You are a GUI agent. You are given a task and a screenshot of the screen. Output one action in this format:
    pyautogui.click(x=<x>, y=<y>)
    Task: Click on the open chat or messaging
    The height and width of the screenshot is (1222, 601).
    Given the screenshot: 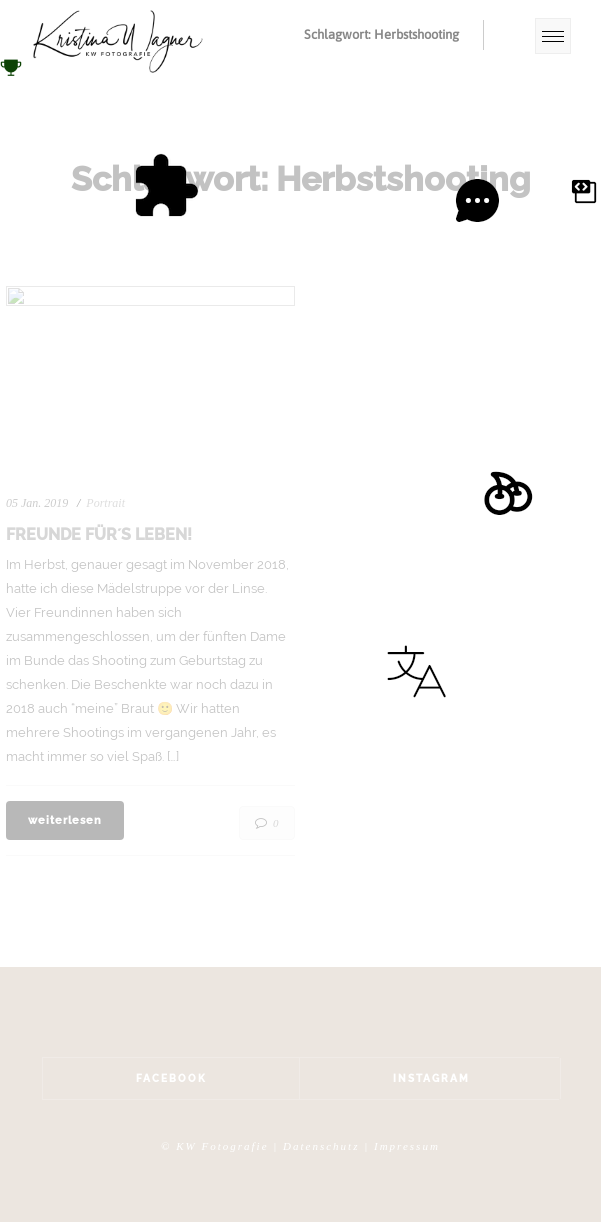 What is the action you would take?
    pyautogui.click(x=477, y=200)
    